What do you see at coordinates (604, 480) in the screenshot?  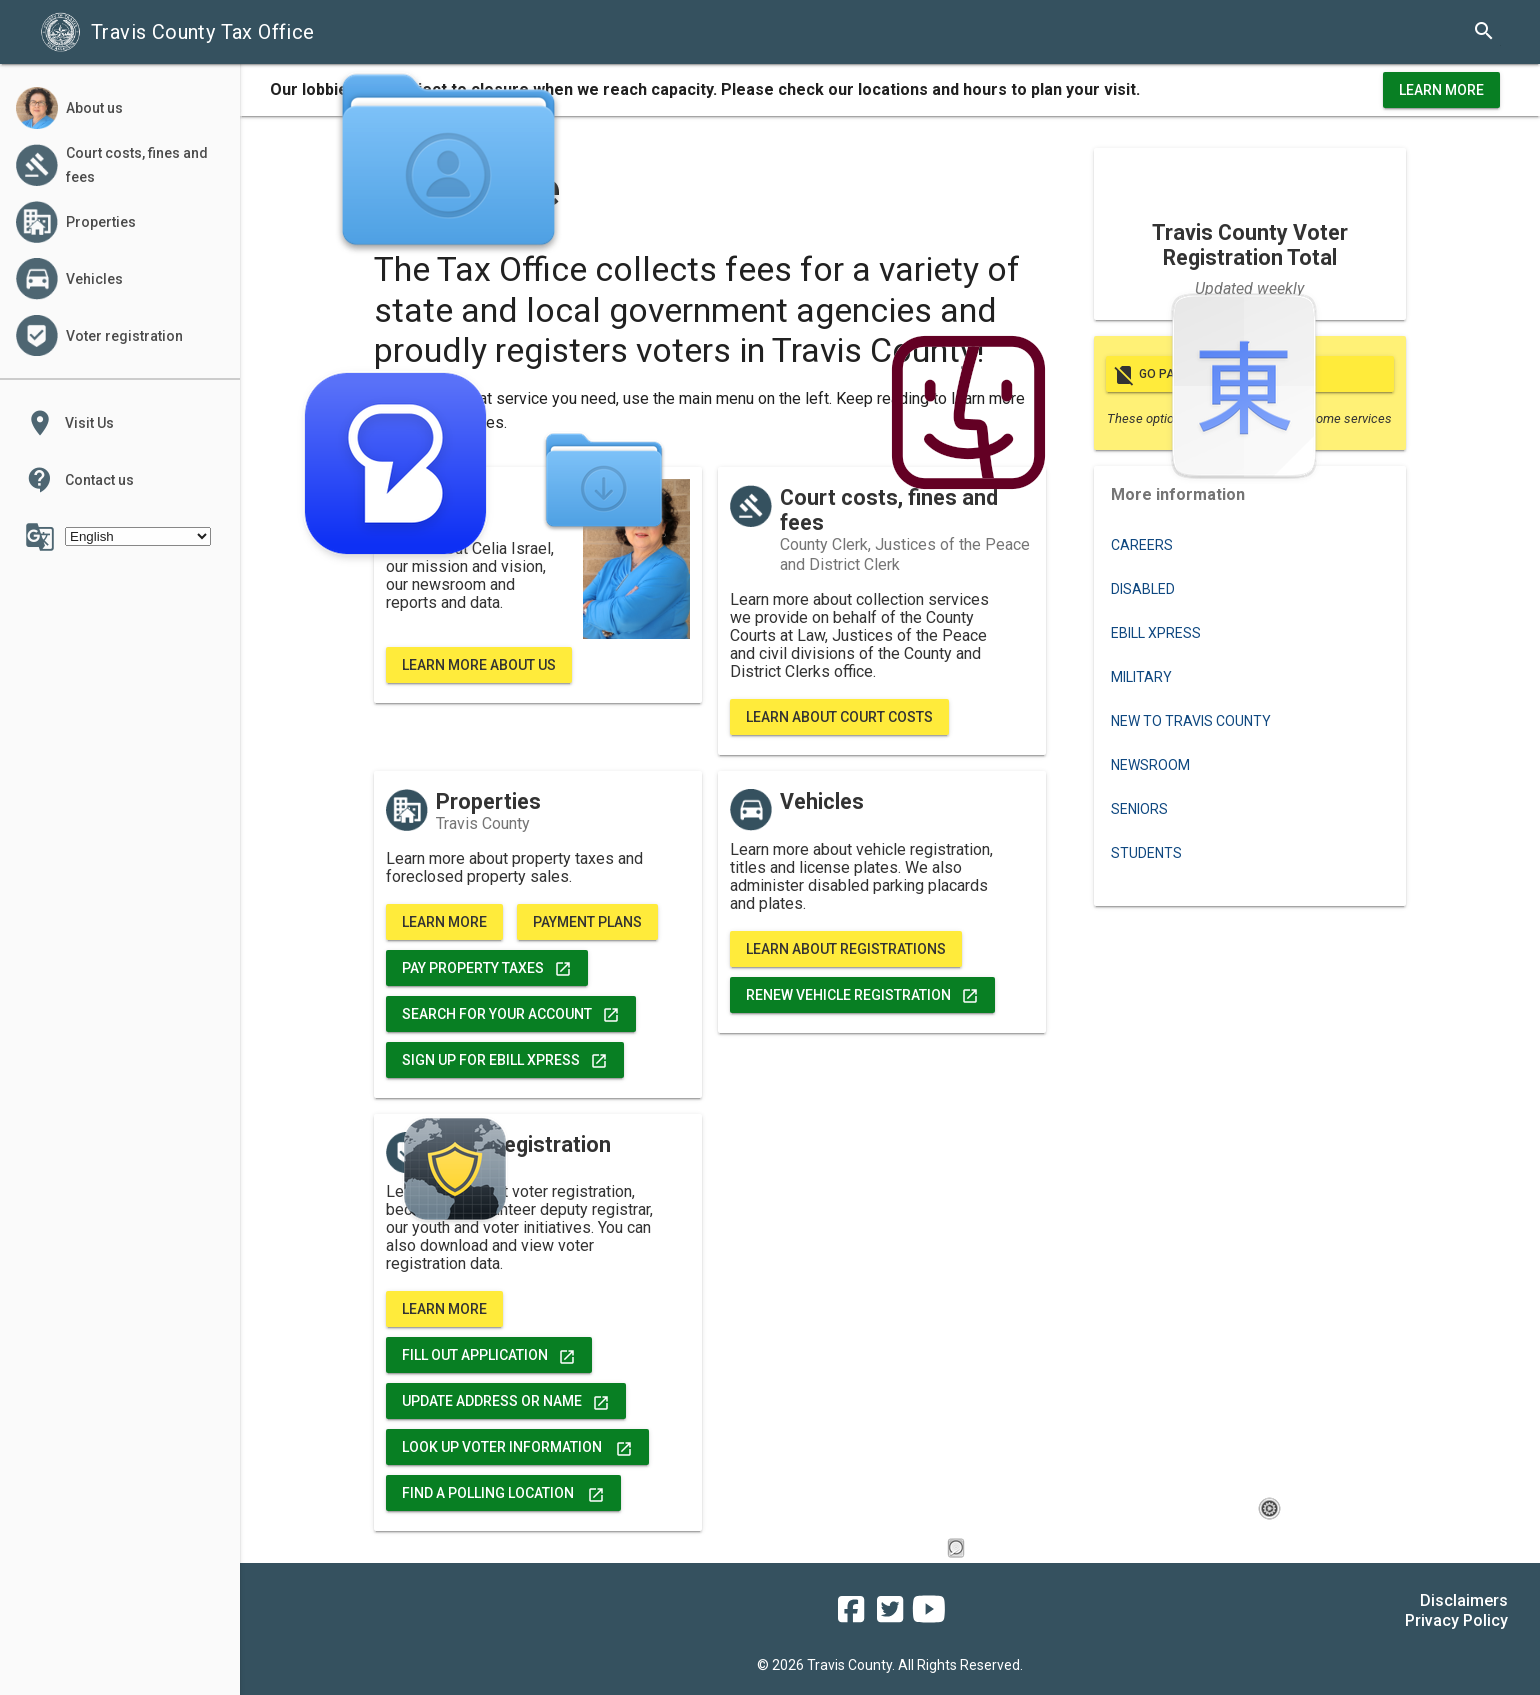 I see `open your downloads folder` at bounding box center [604, 480].